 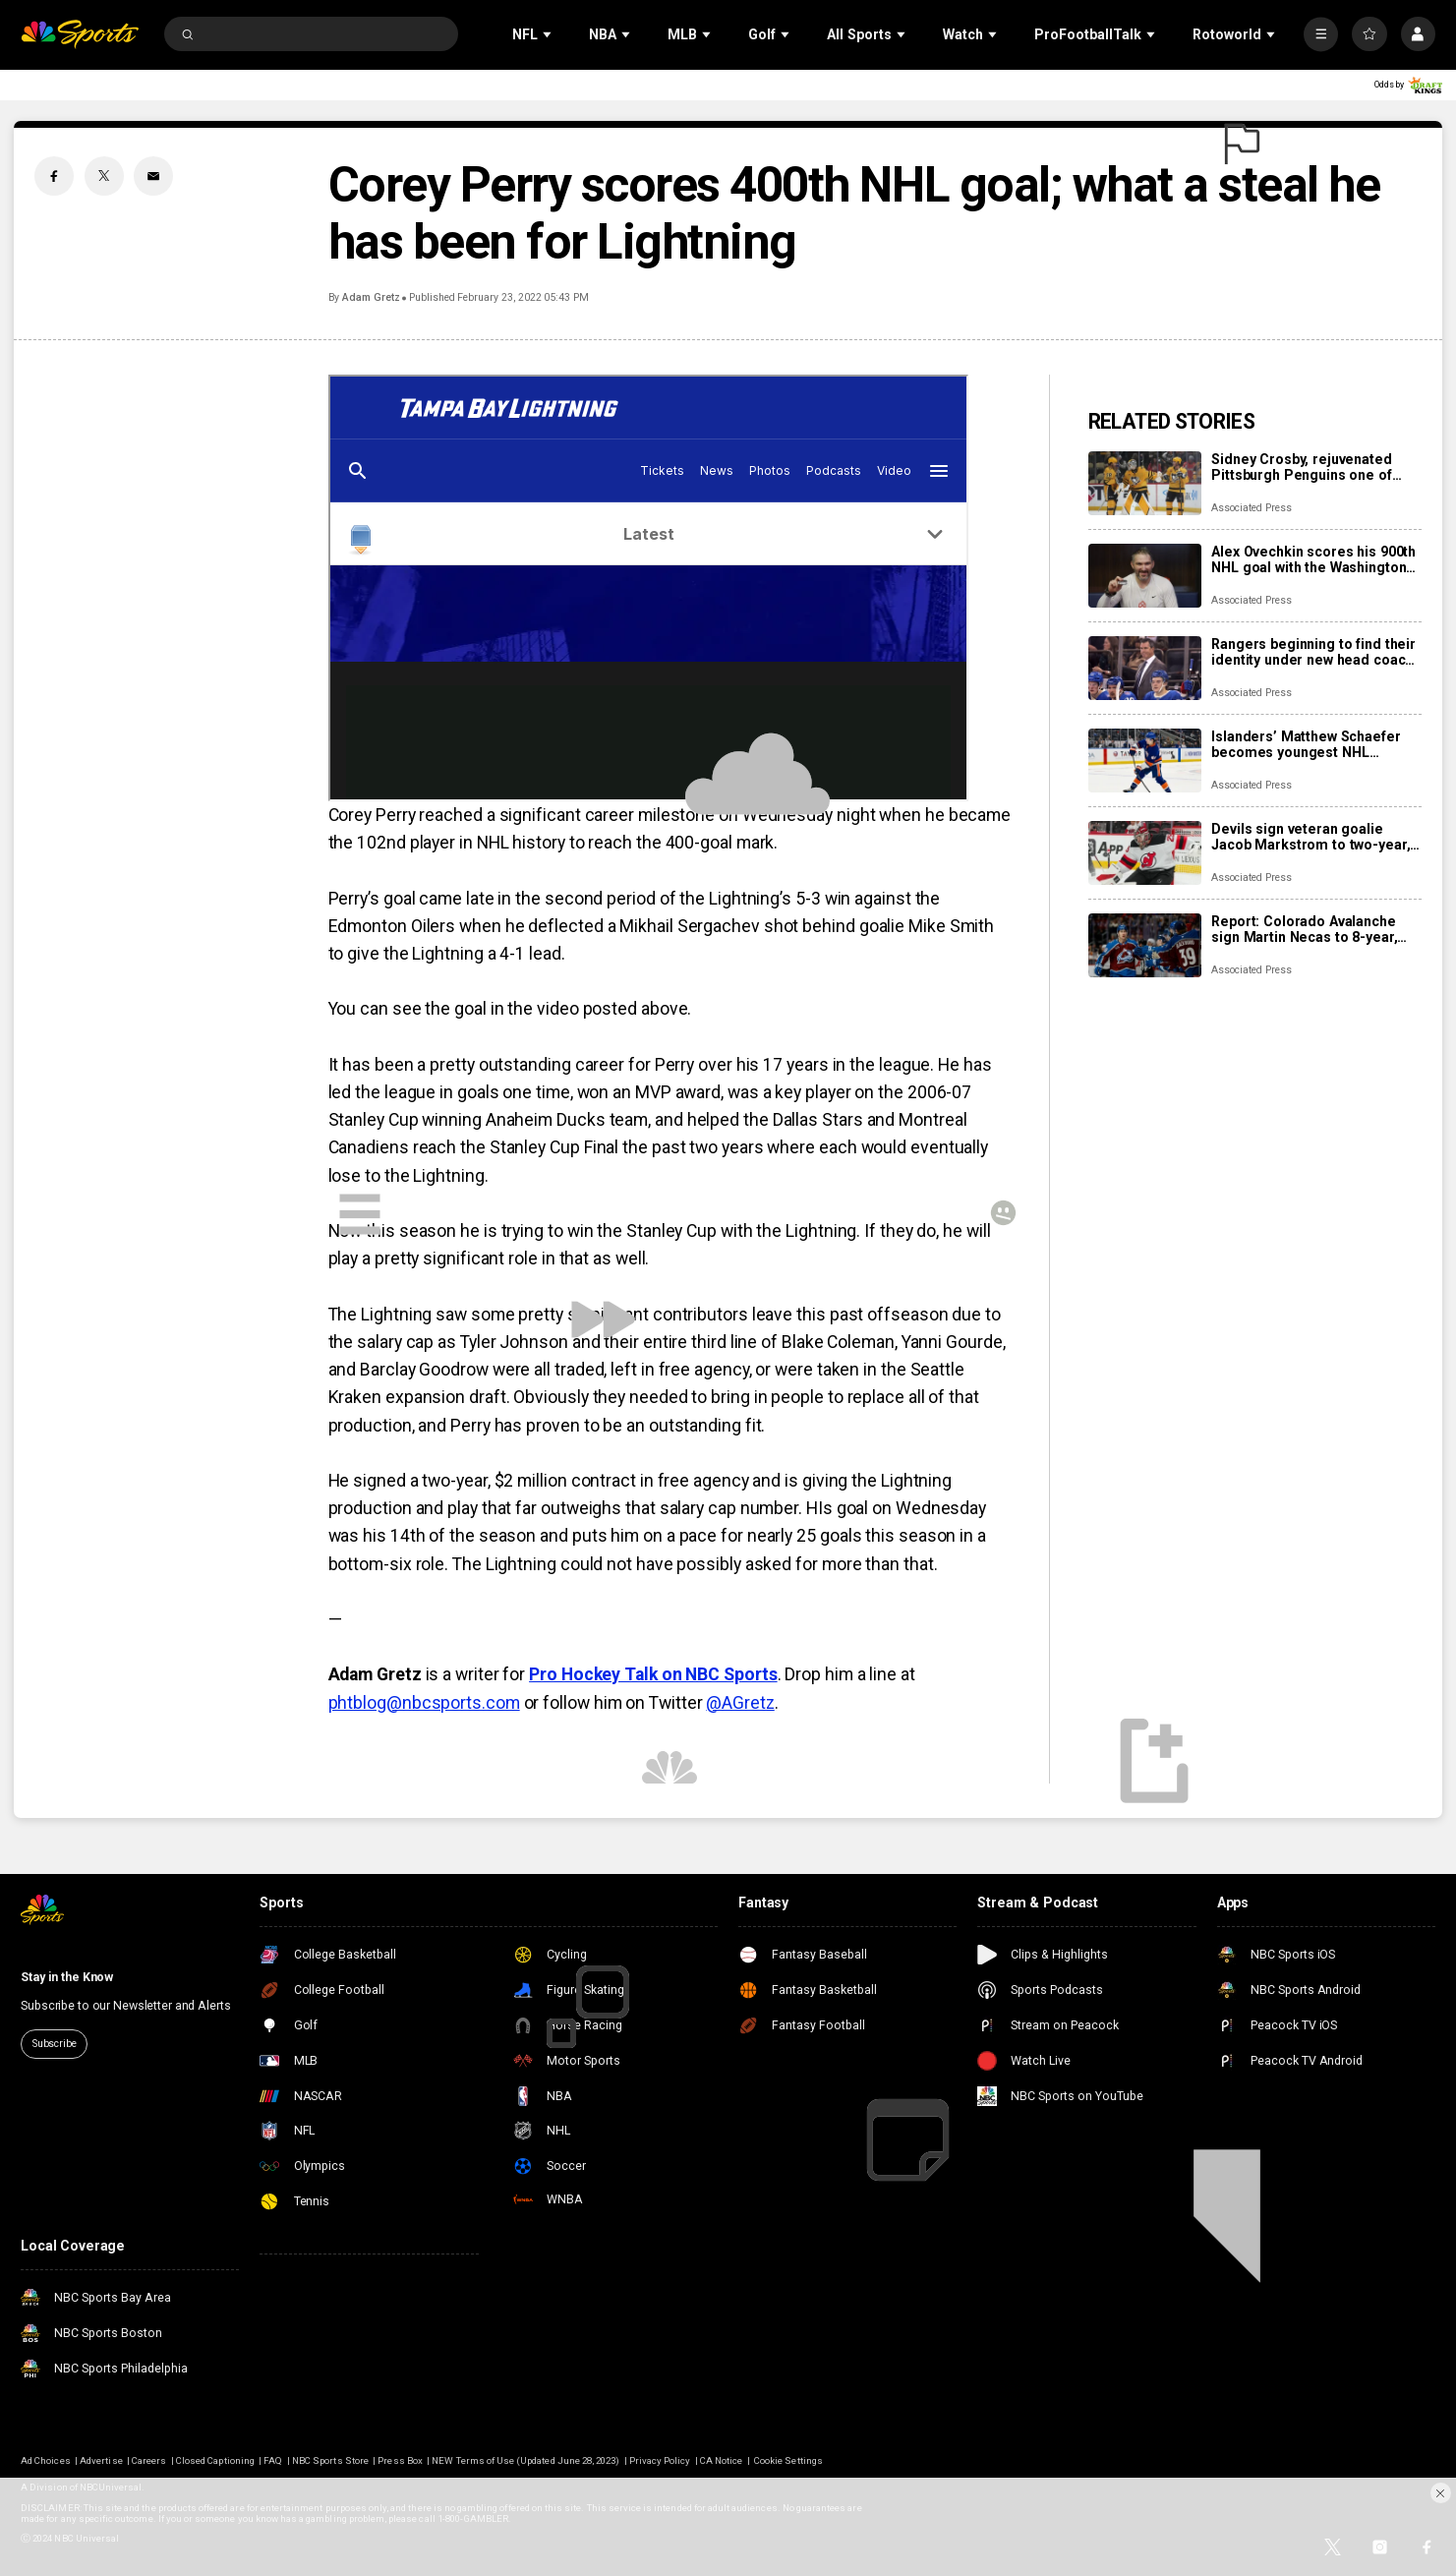 I want to click on justify text to fill both margins, so click(x=360, y=1214).